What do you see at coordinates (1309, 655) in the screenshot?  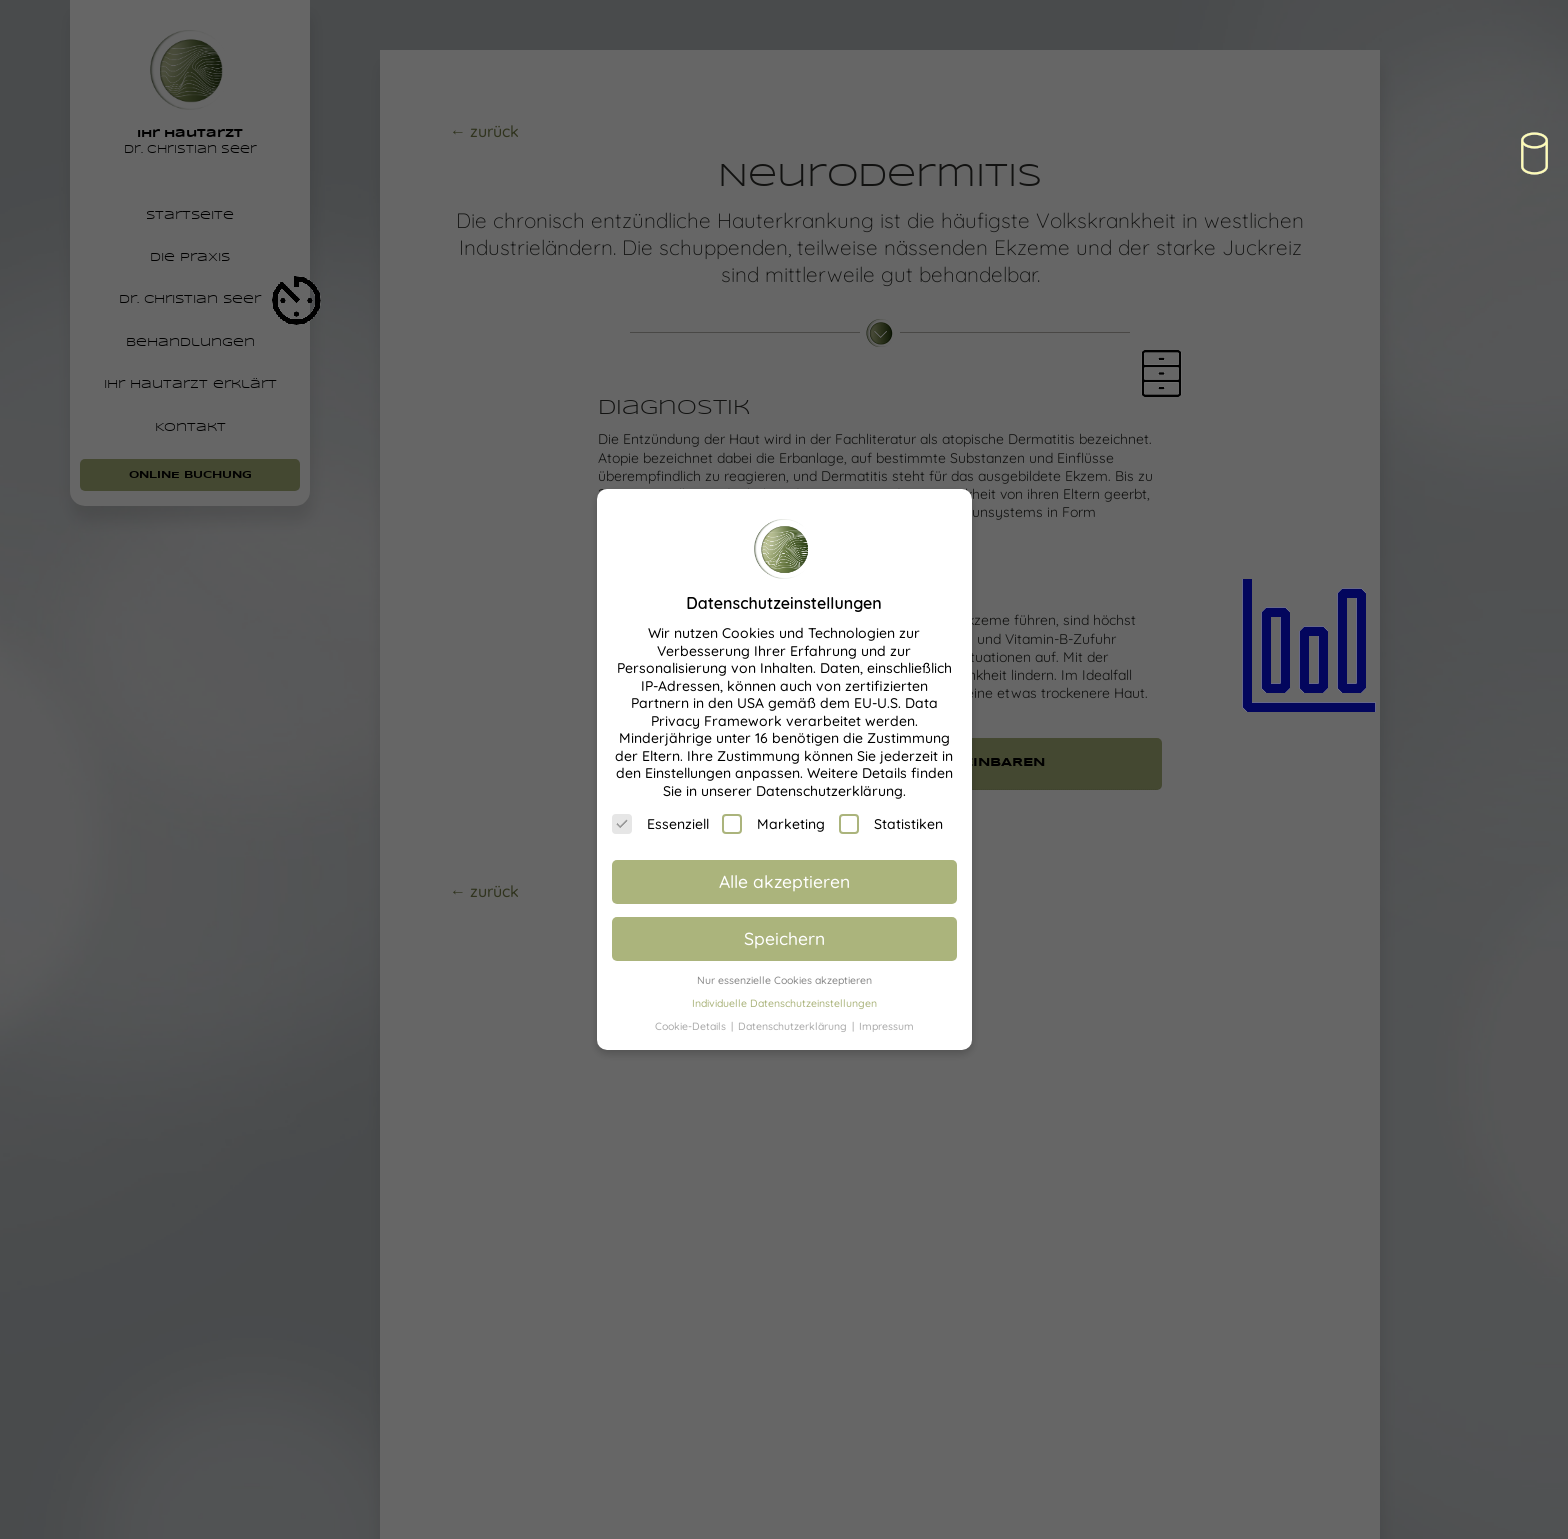 I see `view analytics or statistics` at bounding box center [1309, 655].